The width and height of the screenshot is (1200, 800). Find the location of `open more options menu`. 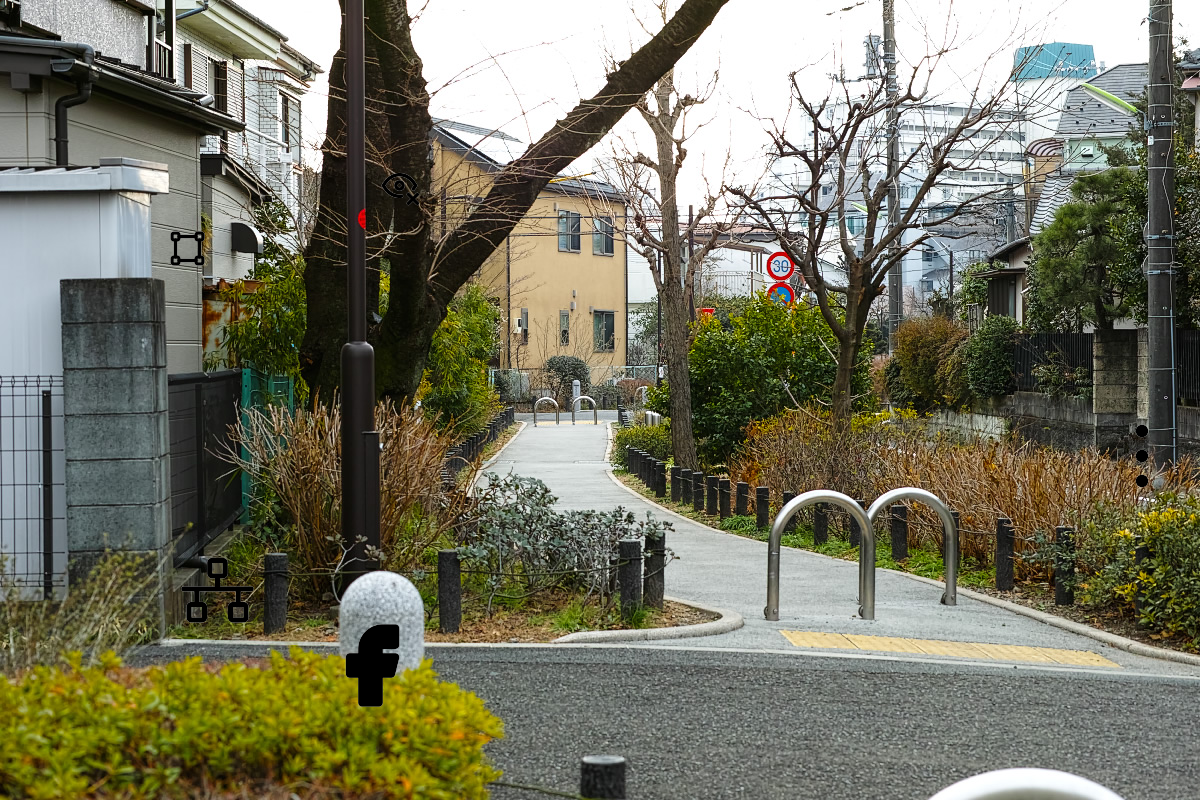

open more options menu is located at coordinates (1142, 456).